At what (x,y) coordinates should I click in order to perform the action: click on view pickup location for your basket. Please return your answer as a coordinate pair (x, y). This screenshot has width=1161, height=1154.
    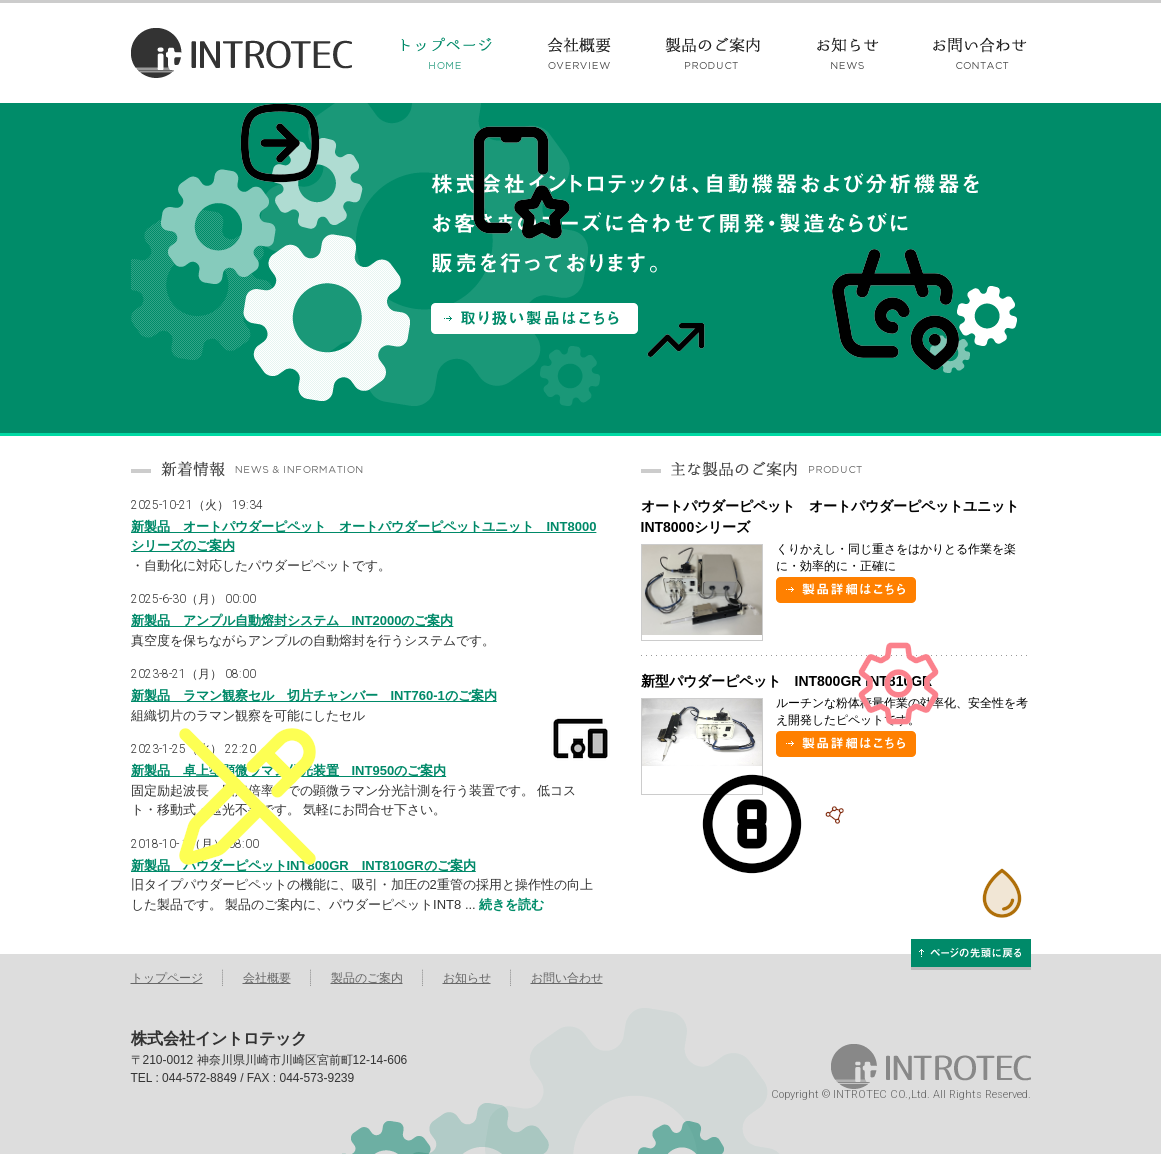
    Looking at the image, I should click on (892, 303).